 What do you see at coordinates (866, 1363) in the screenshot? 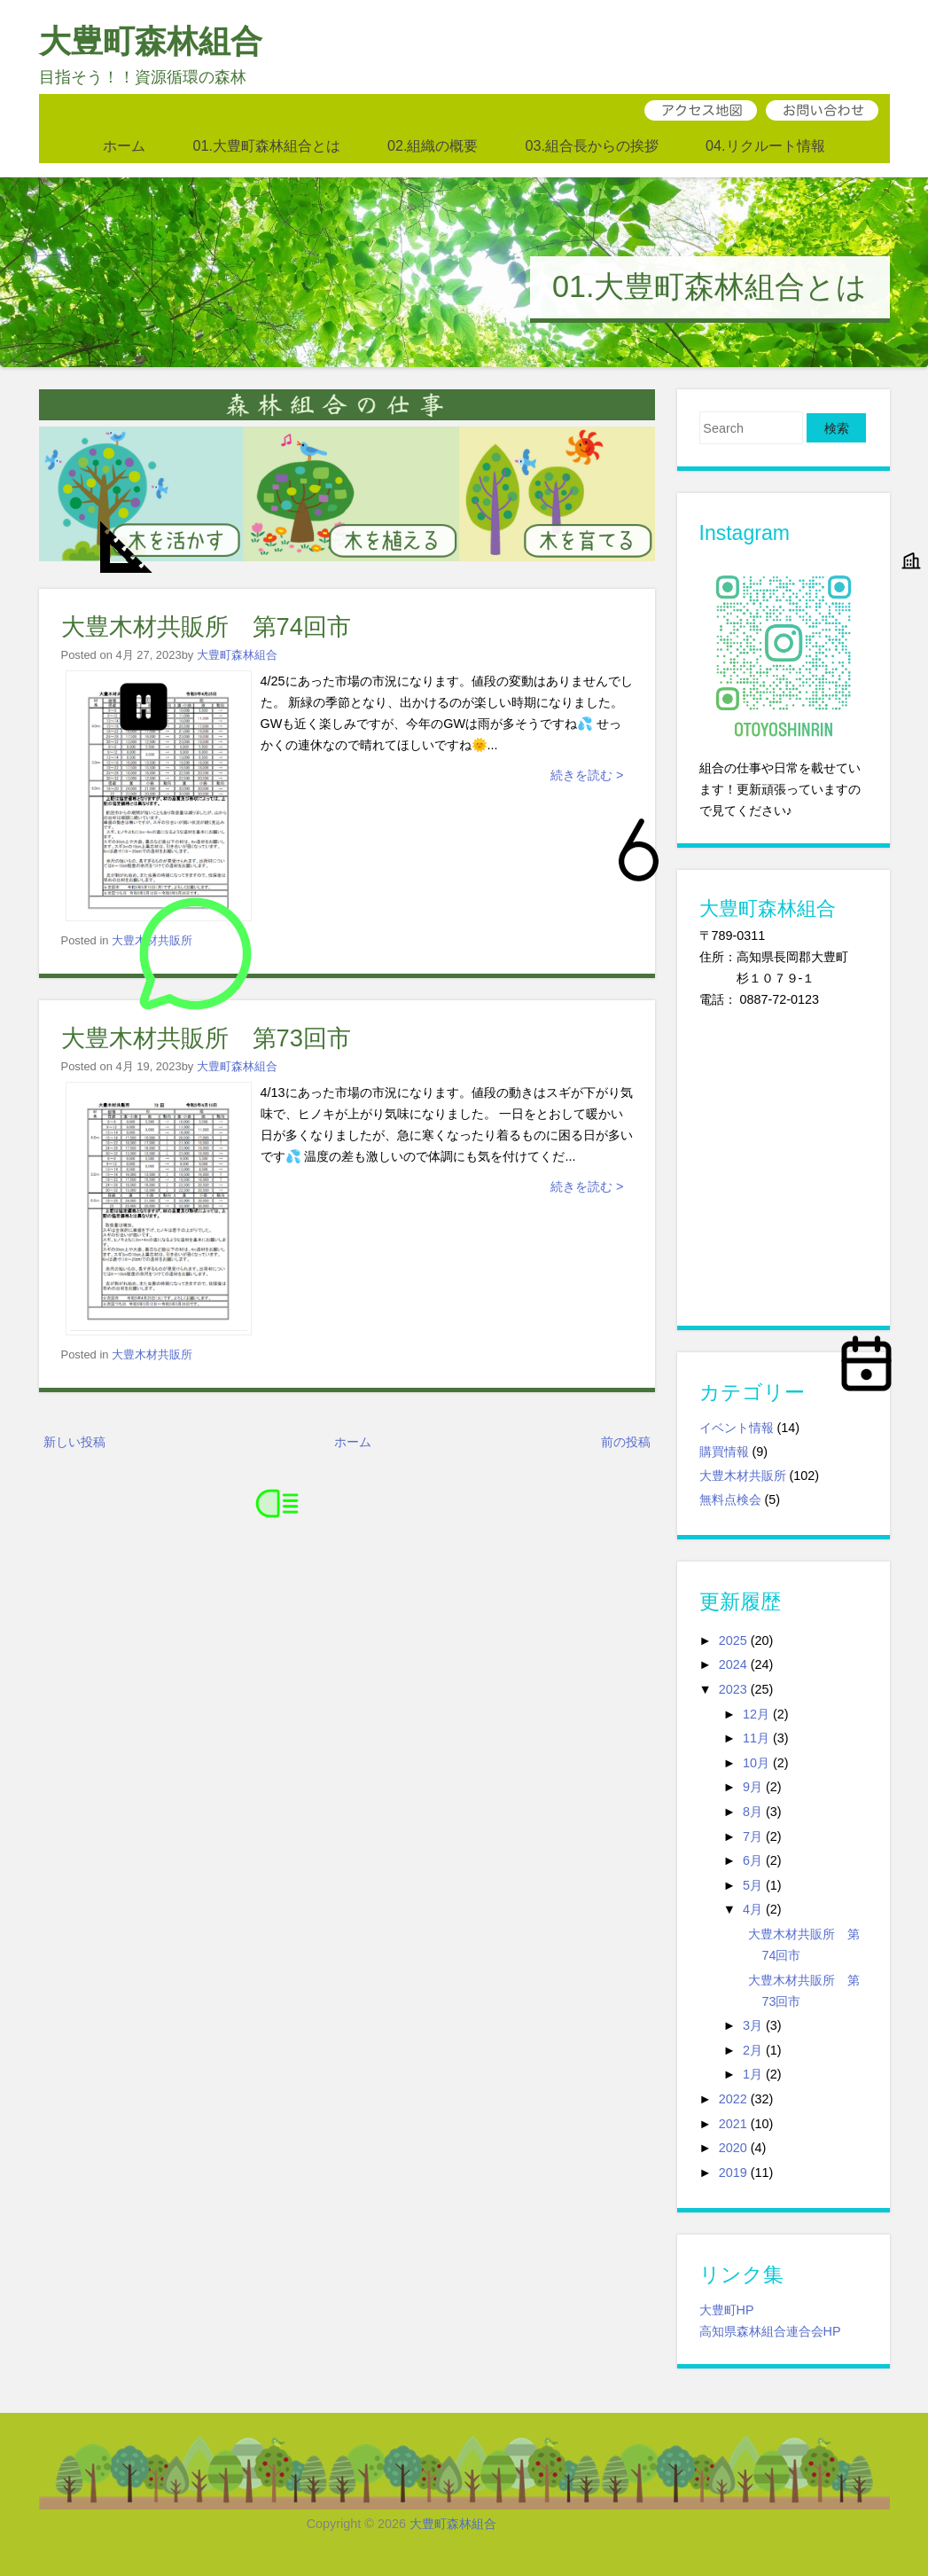
I see `view upcoming deadlines or due dates` at bounding box center [866, 1363].